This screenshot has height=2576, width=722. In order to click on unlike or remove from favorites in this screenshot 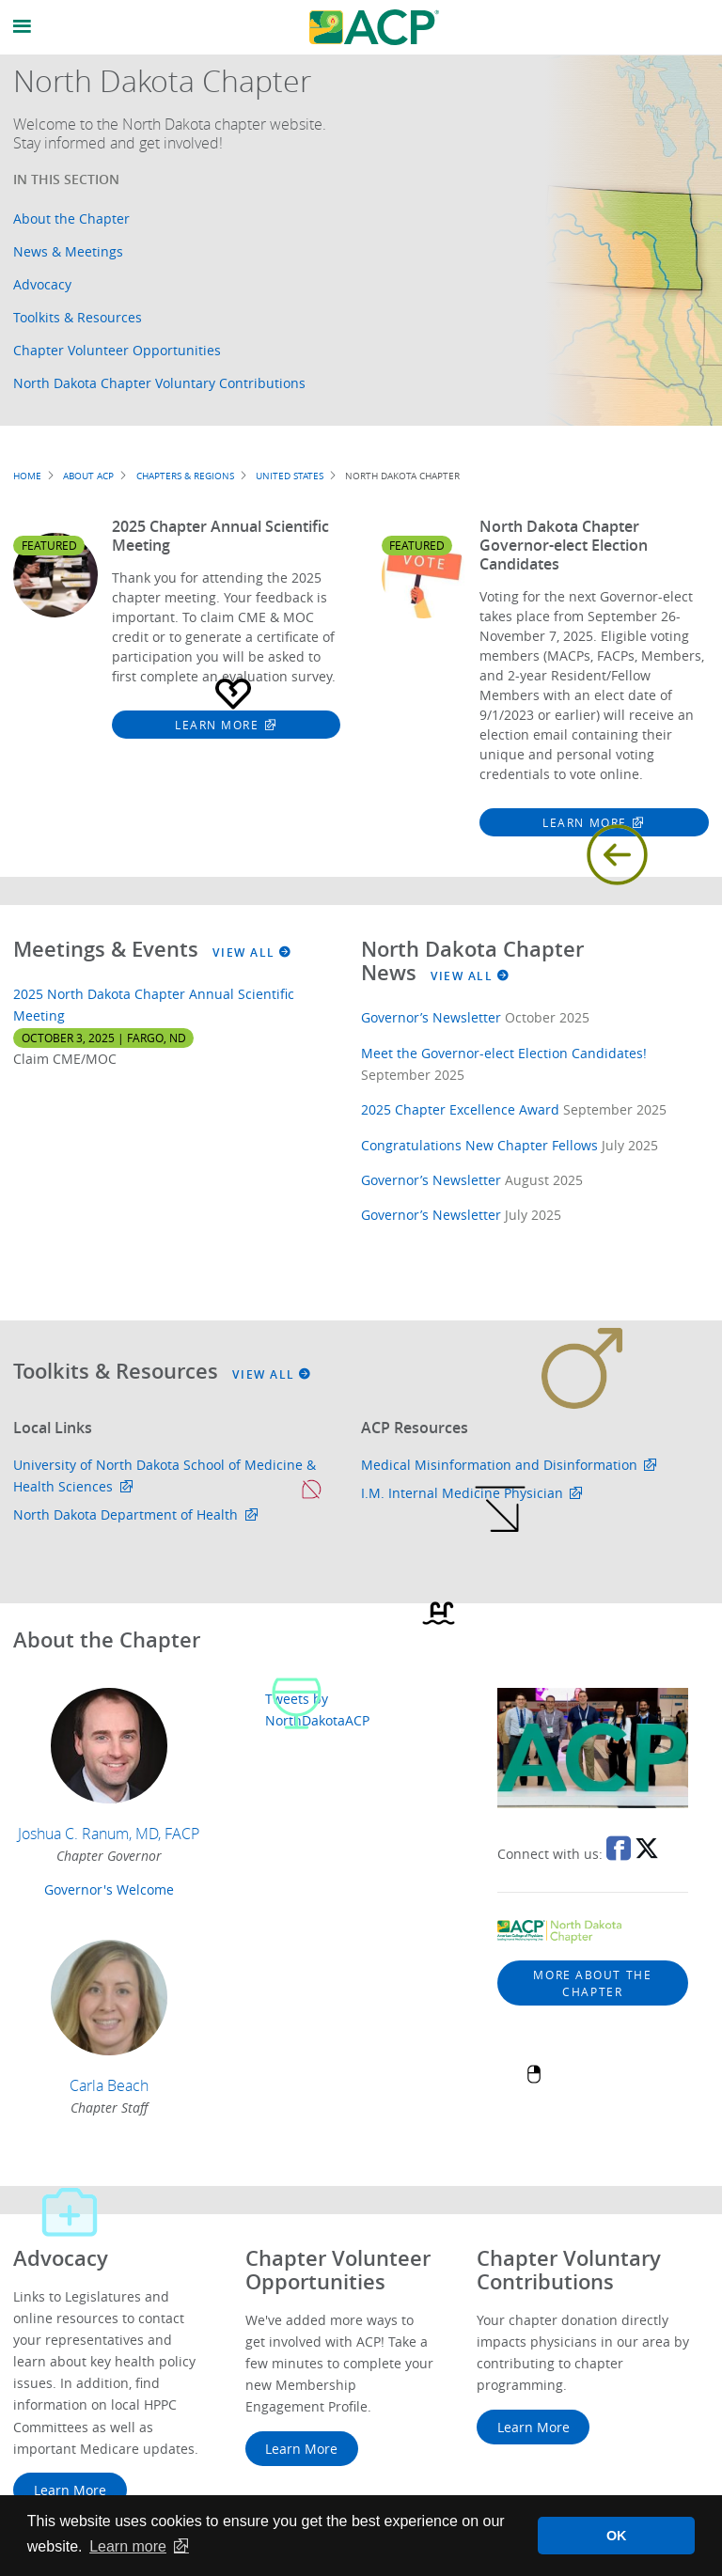, I will do `click(233, 693)`.